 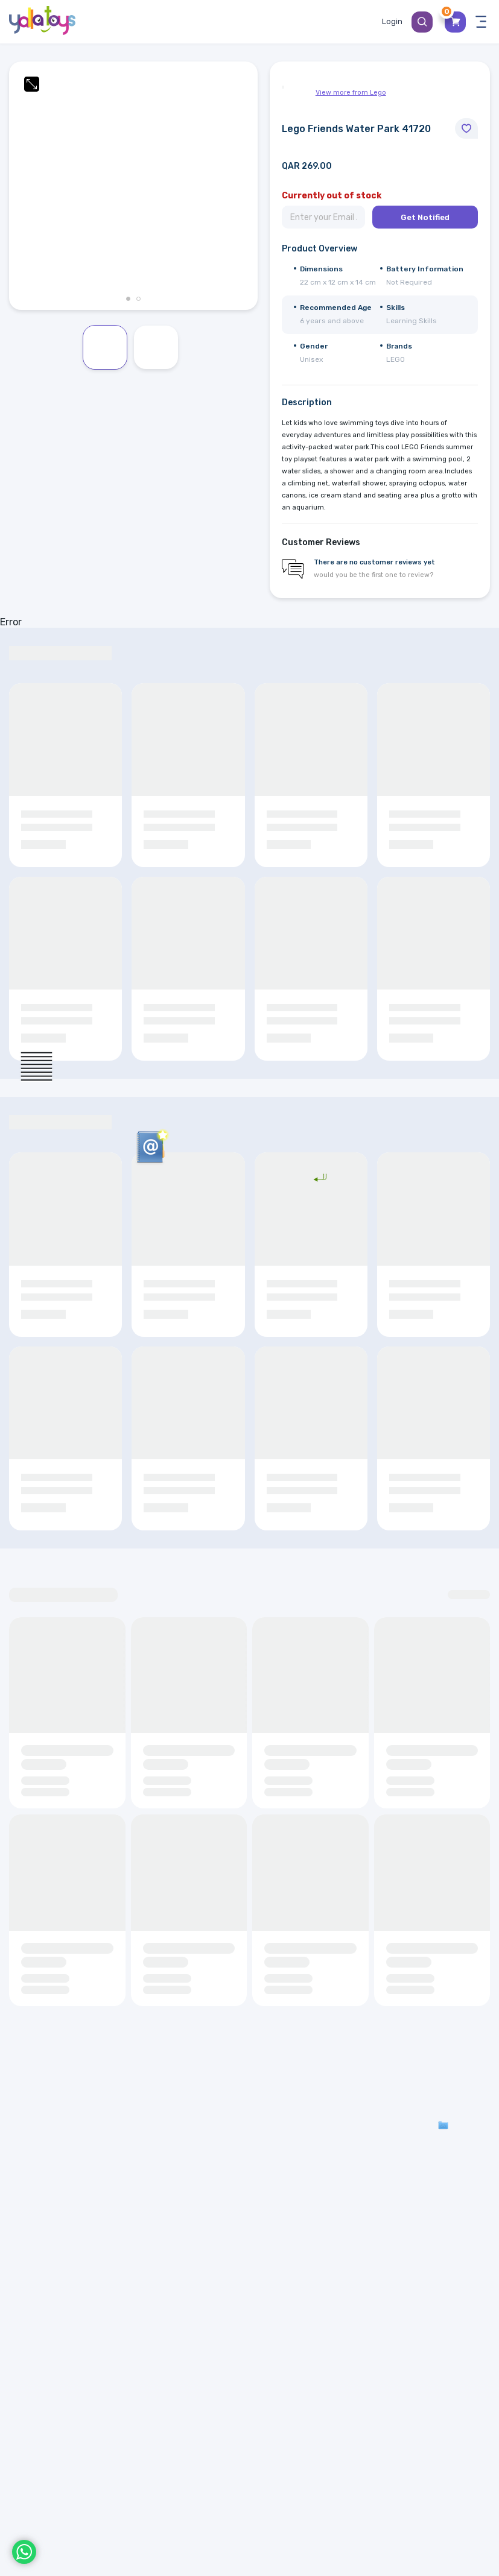 What do you see at coordinates (320, 1178) in the screenshot?
I see `reply to all recipients in an email thread` at bounding box center [320, 1178].